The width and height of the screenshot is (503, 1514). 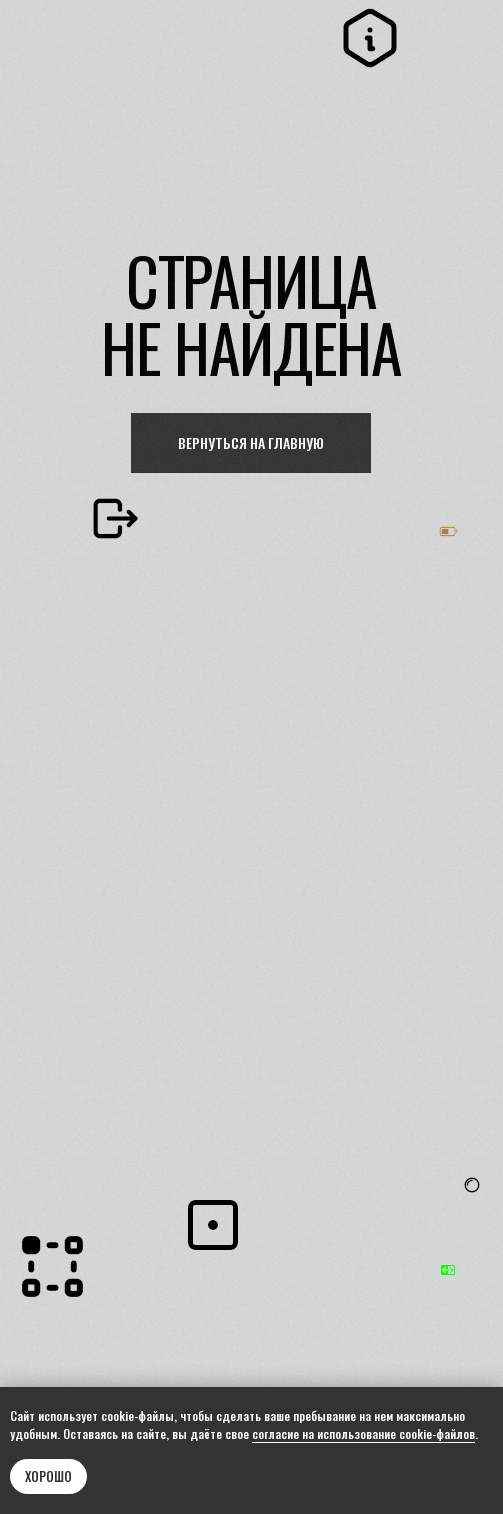 What do you see at coordinates (448, 531) in the screenshot?
I see `indicates battery at 50% charge level` at bounding box center [448, 531].